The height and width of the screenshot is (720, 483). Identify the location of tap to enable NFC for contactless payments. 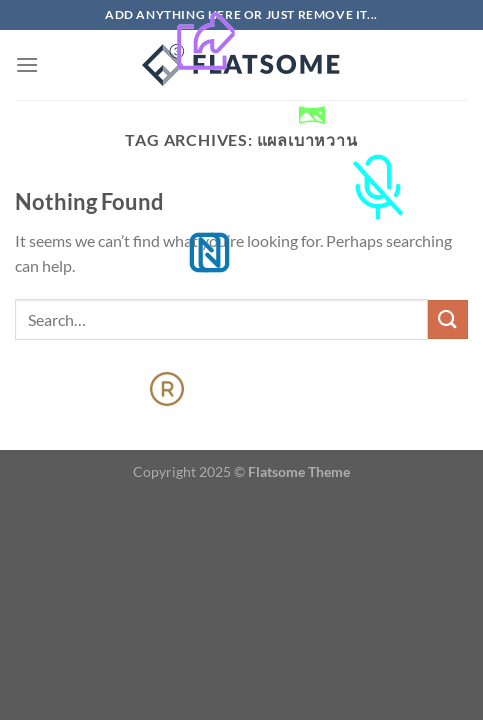
(209, 252).